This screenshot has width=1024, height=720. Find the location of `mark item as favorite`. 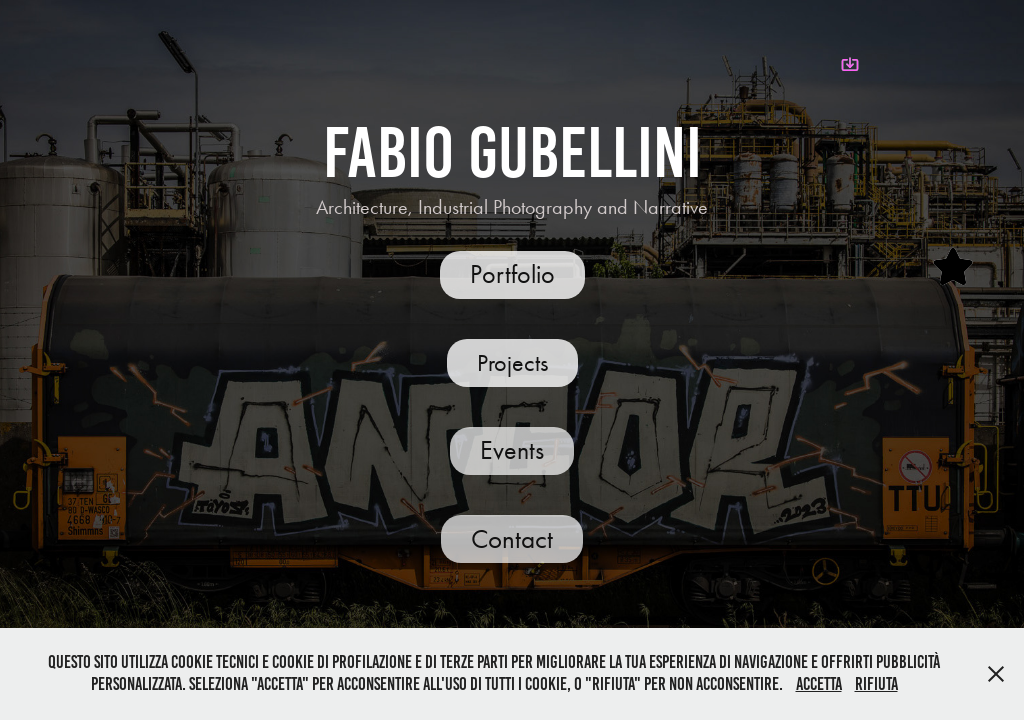

mark item as favorite is located at coordinates (953, 267).